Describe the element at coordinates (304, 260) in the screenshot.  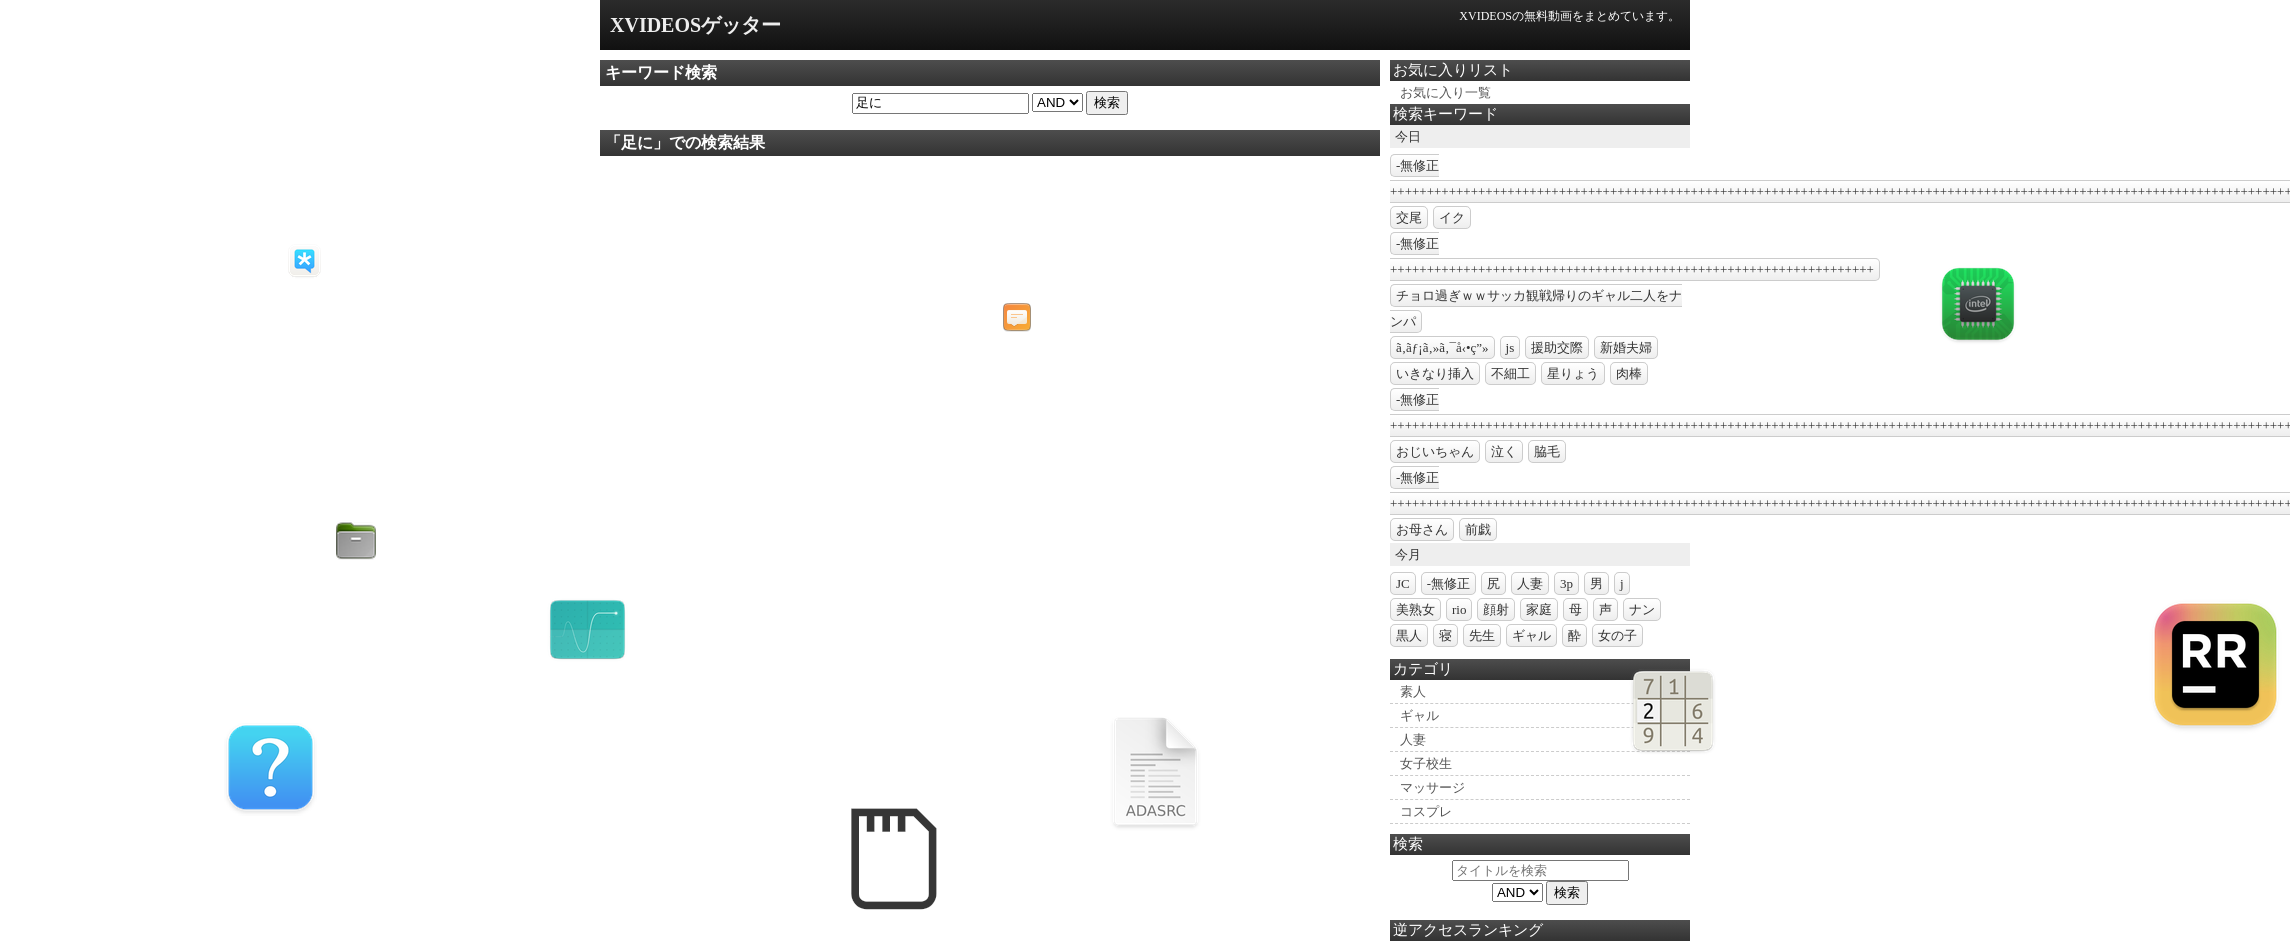
I see `open TIM (QQ office/business messenger)` at that location.